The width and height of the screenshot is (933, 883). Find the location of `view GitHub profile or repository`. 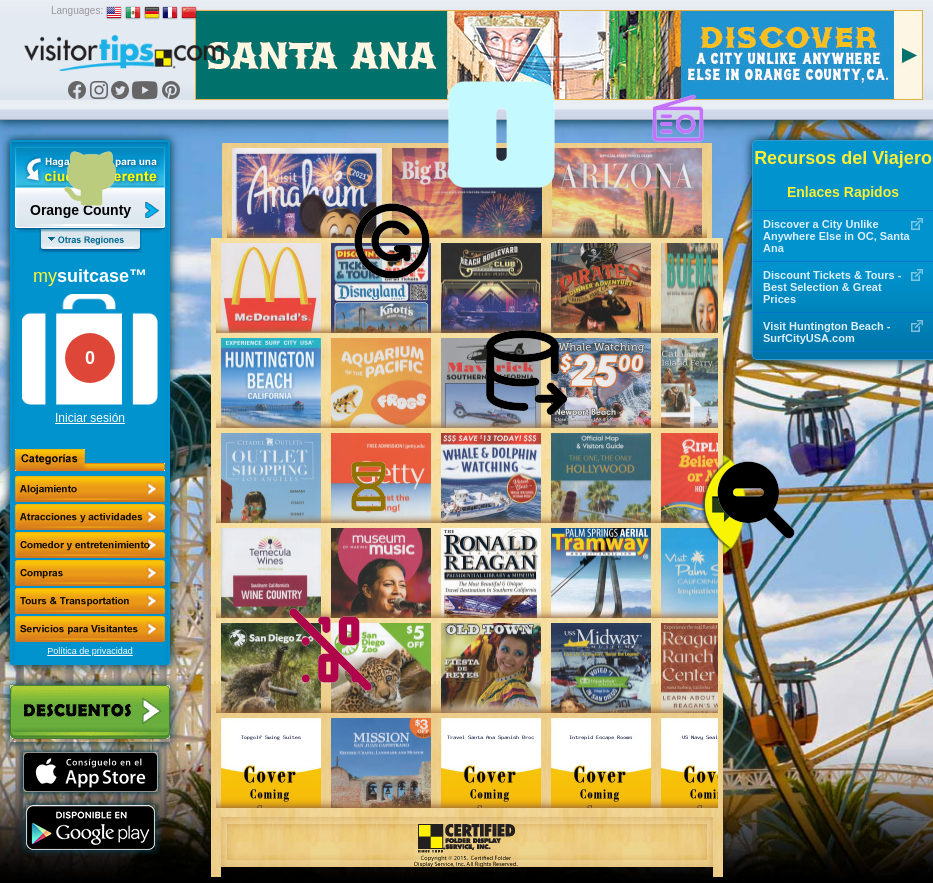

view GitHub profile or repository is located at coordinates (91, 178).